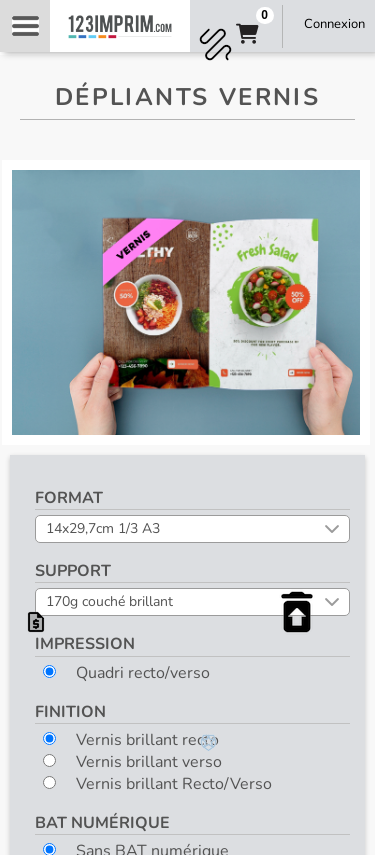  Describe the element at coordinates (215, 44) in the screenshot. I see `access freehand drawing or annotation tools` at that location.